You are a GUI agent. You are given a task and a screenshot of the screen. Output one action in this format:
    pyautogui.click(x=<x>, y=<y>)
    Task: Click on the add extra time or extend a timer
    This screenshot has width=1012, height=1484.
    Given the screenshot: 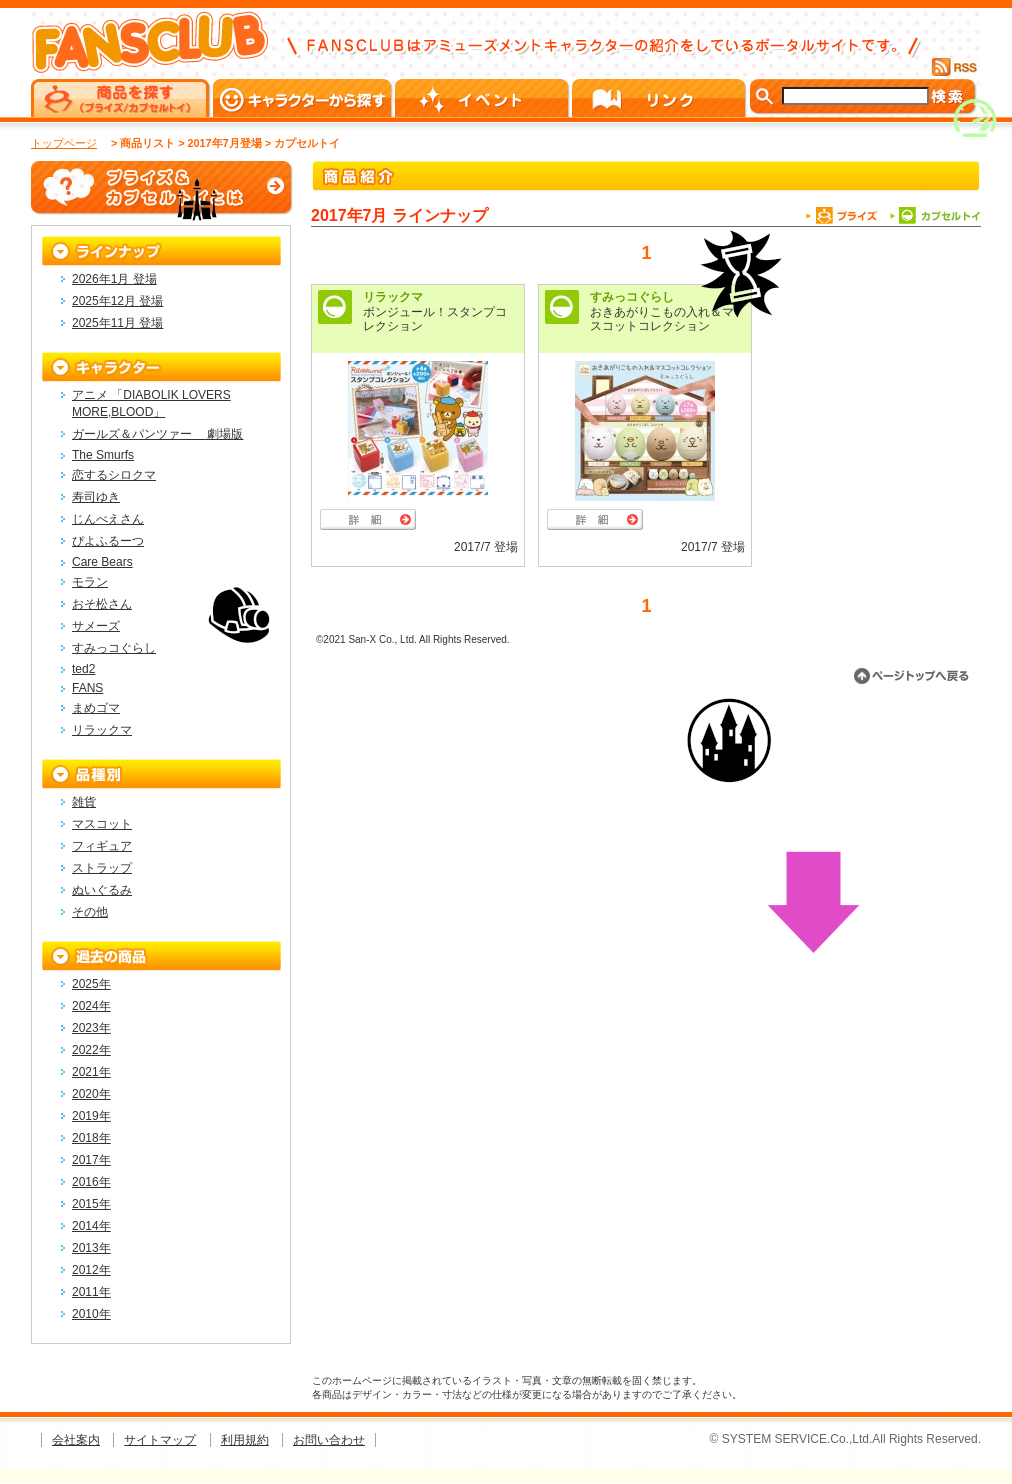 What is the action you would take?
    pyautogui.click(x=741, y=274)
    